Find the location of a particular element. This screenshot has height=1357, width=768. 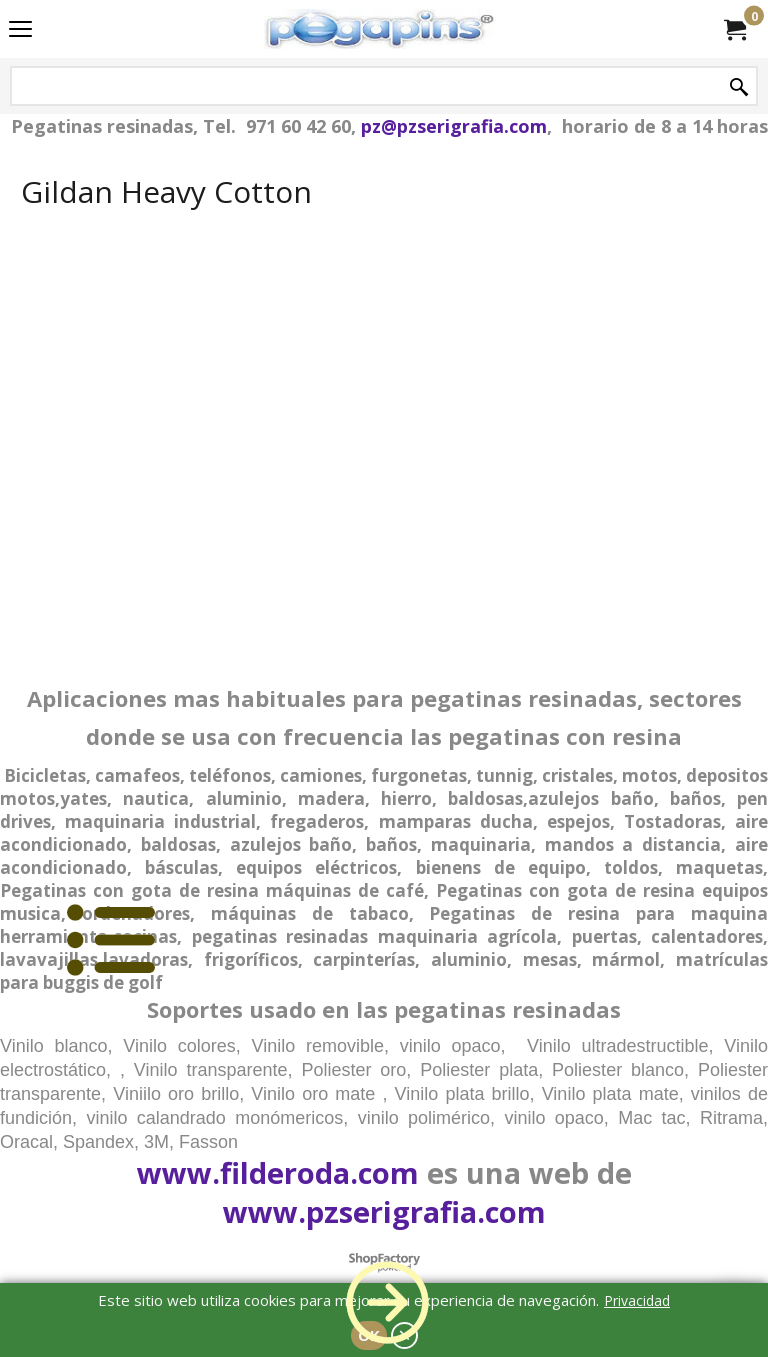

view items in a bulleted list format is located at coordinates (111, 940).